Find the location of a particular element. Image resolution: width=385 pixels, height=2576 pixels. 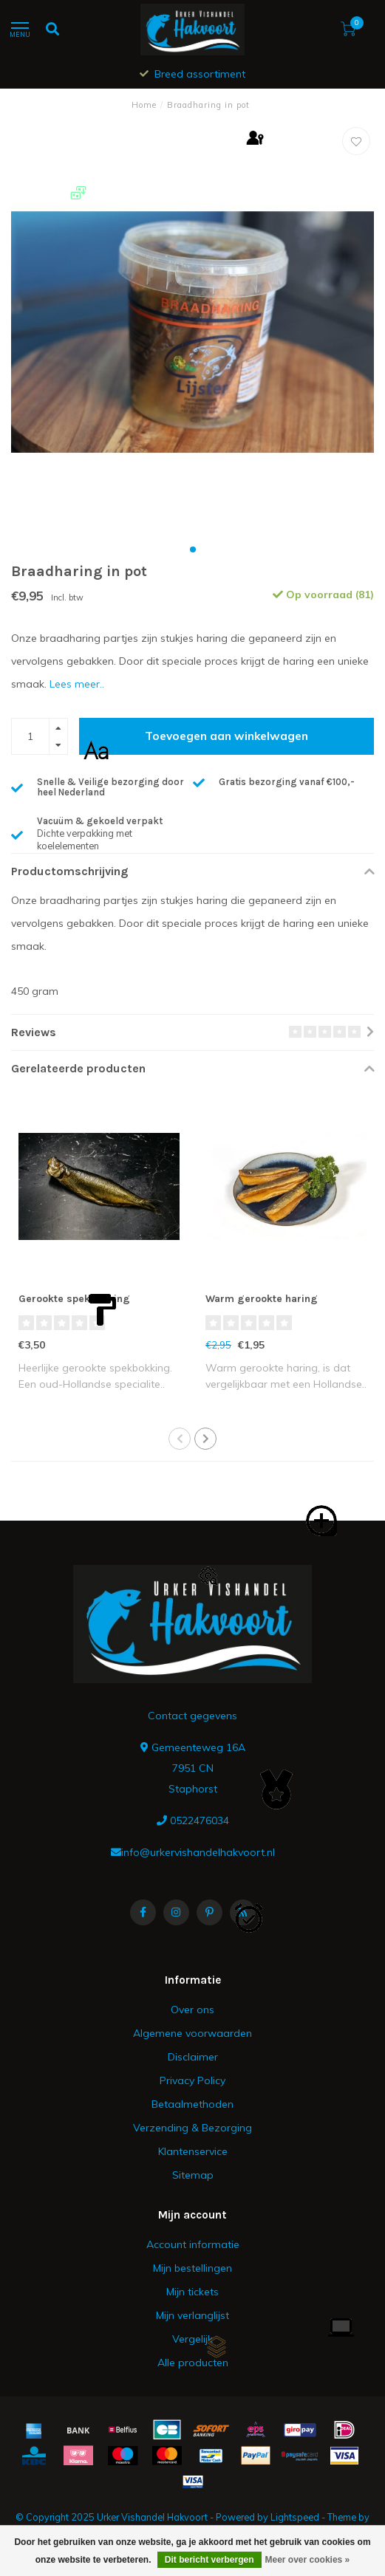

search within settings or preferences is located at coordinates (208, 1575).